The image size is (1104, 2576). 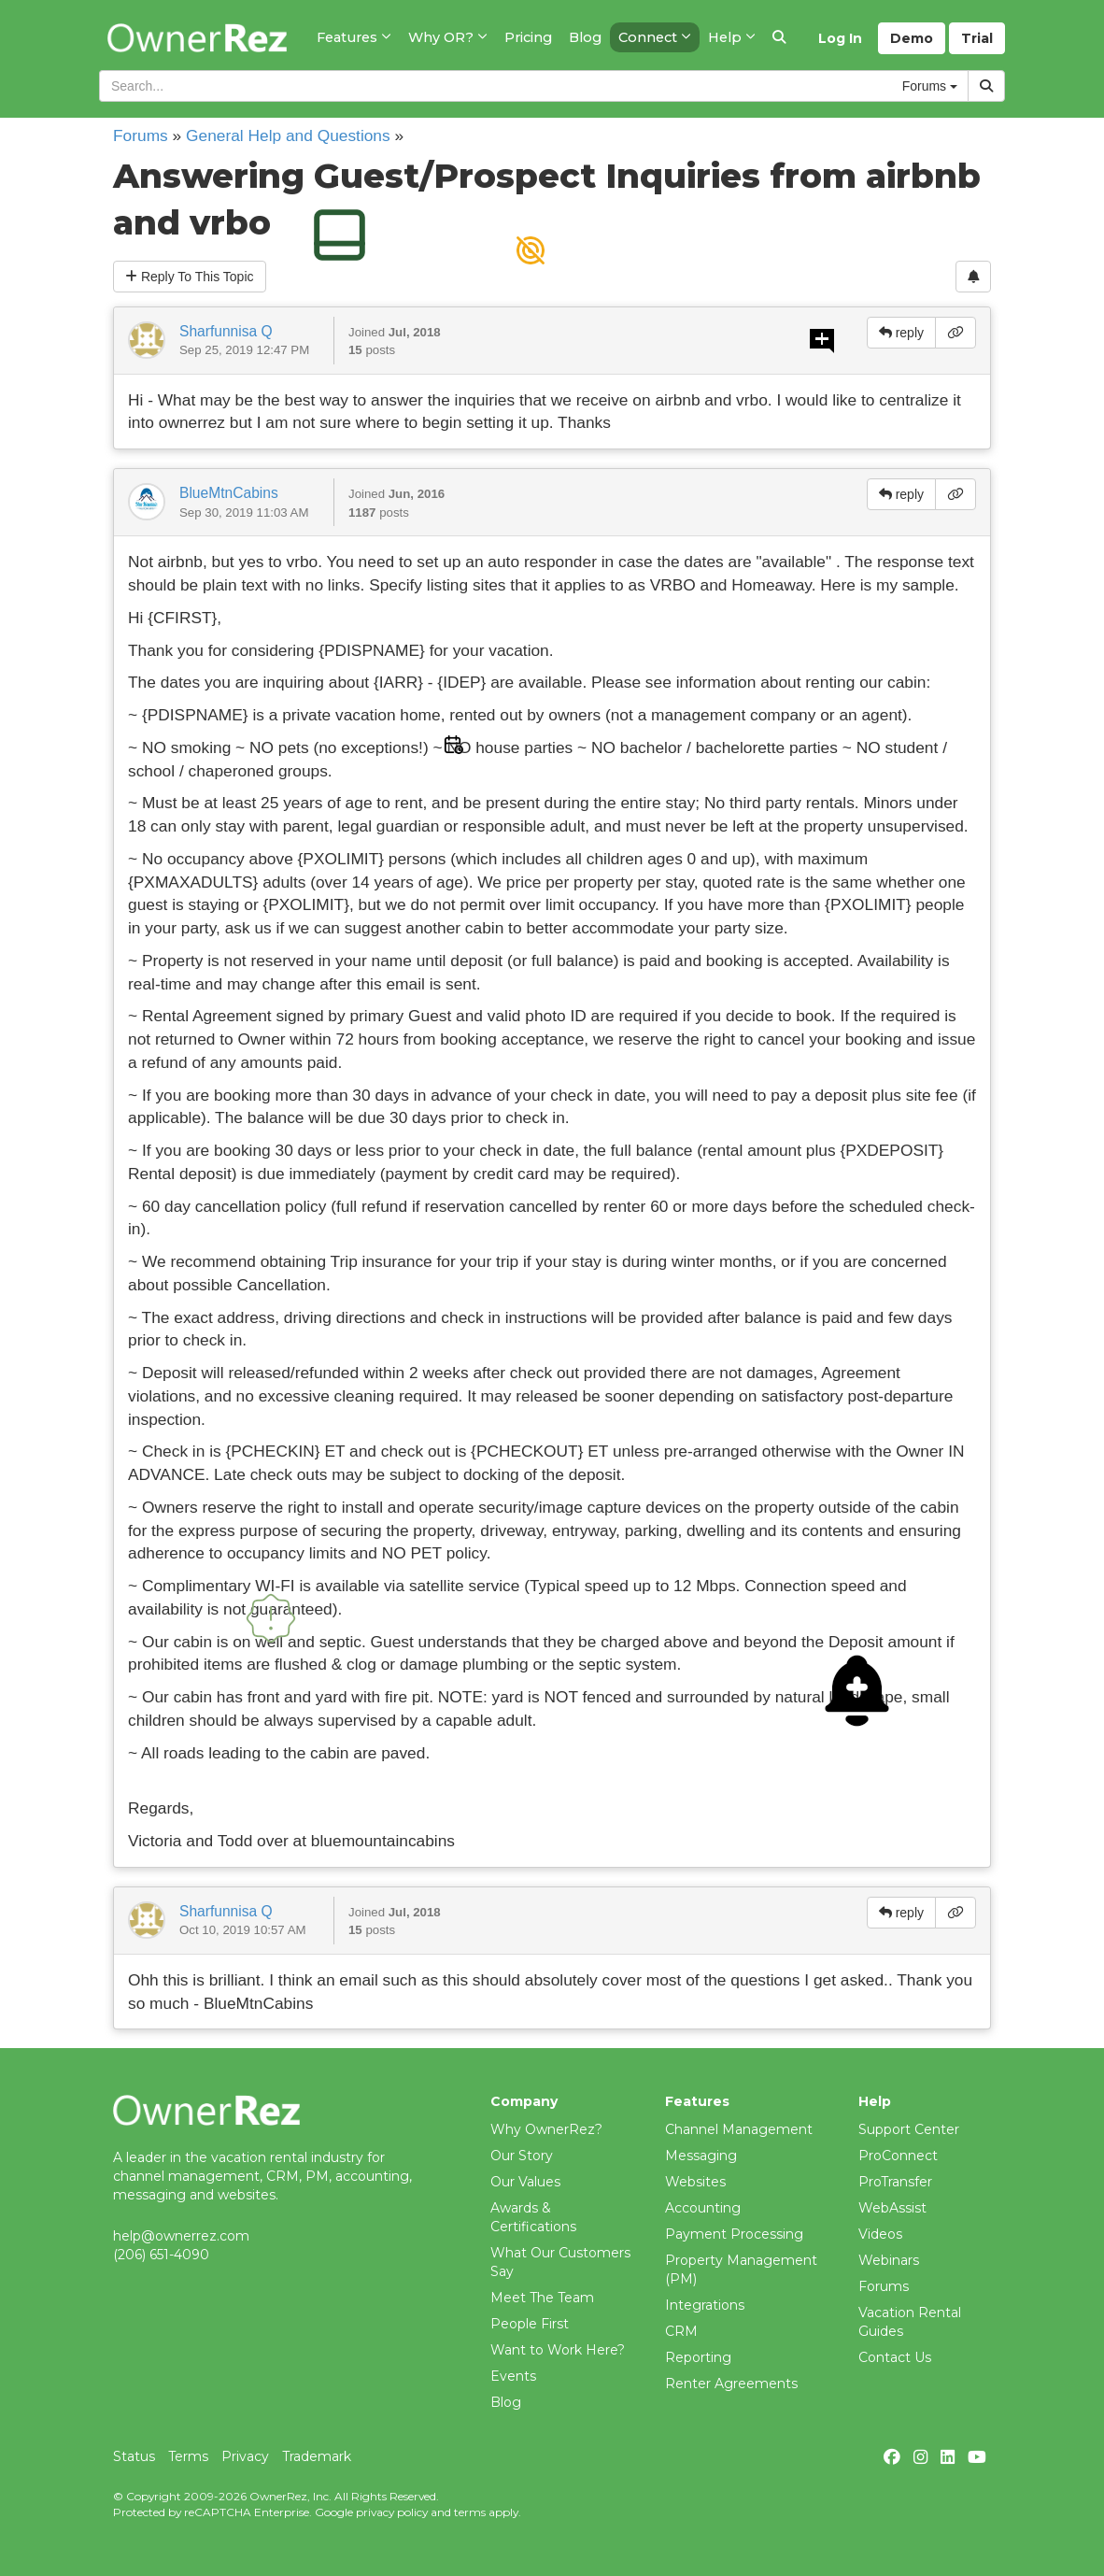 I want to click on add a new comment, so click(x=822, y=341).